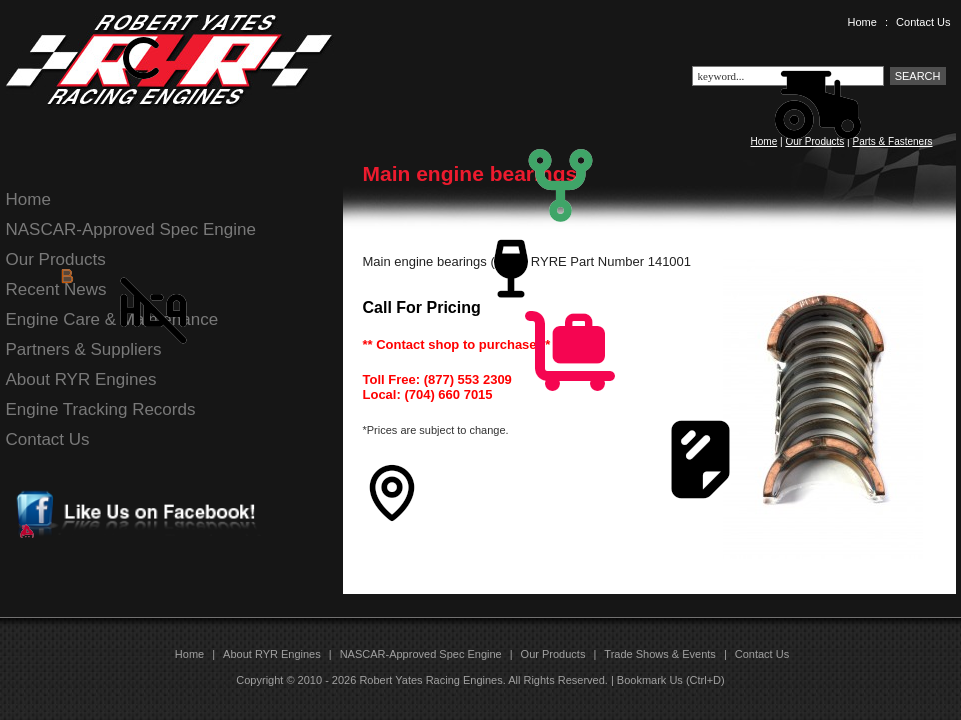  Describe the element at coordinates (511, 267) in the screenshot. I see `browse wine or beverage options` at that location.